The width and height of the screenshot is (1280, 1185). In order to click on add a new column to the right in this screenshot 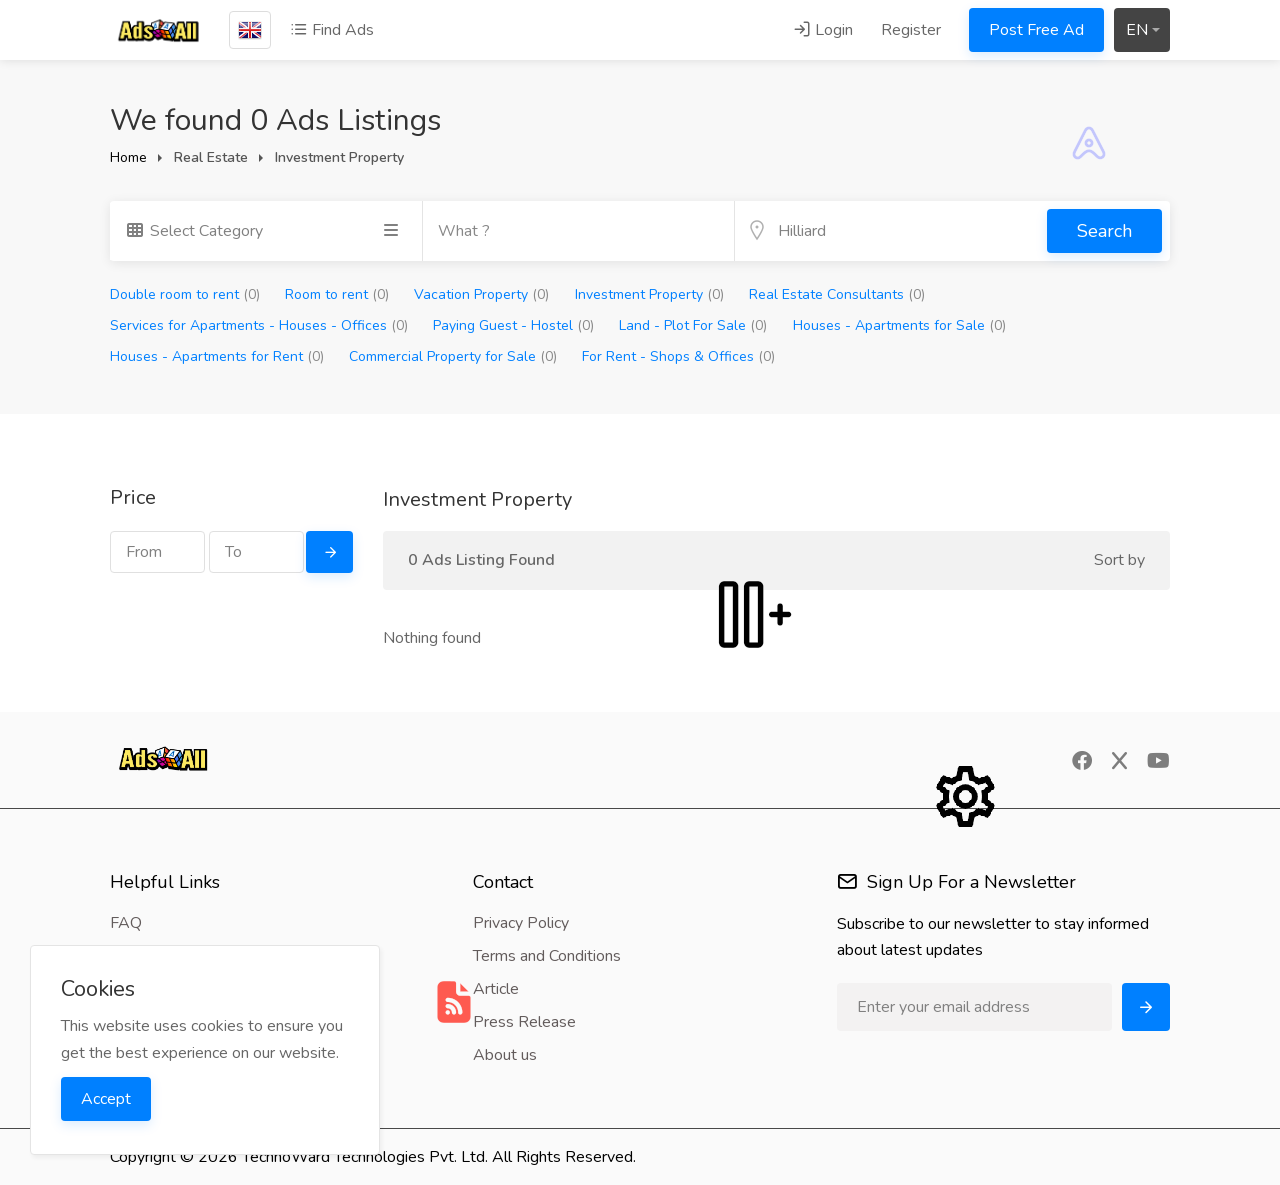, I will do `click(749, 614)`.